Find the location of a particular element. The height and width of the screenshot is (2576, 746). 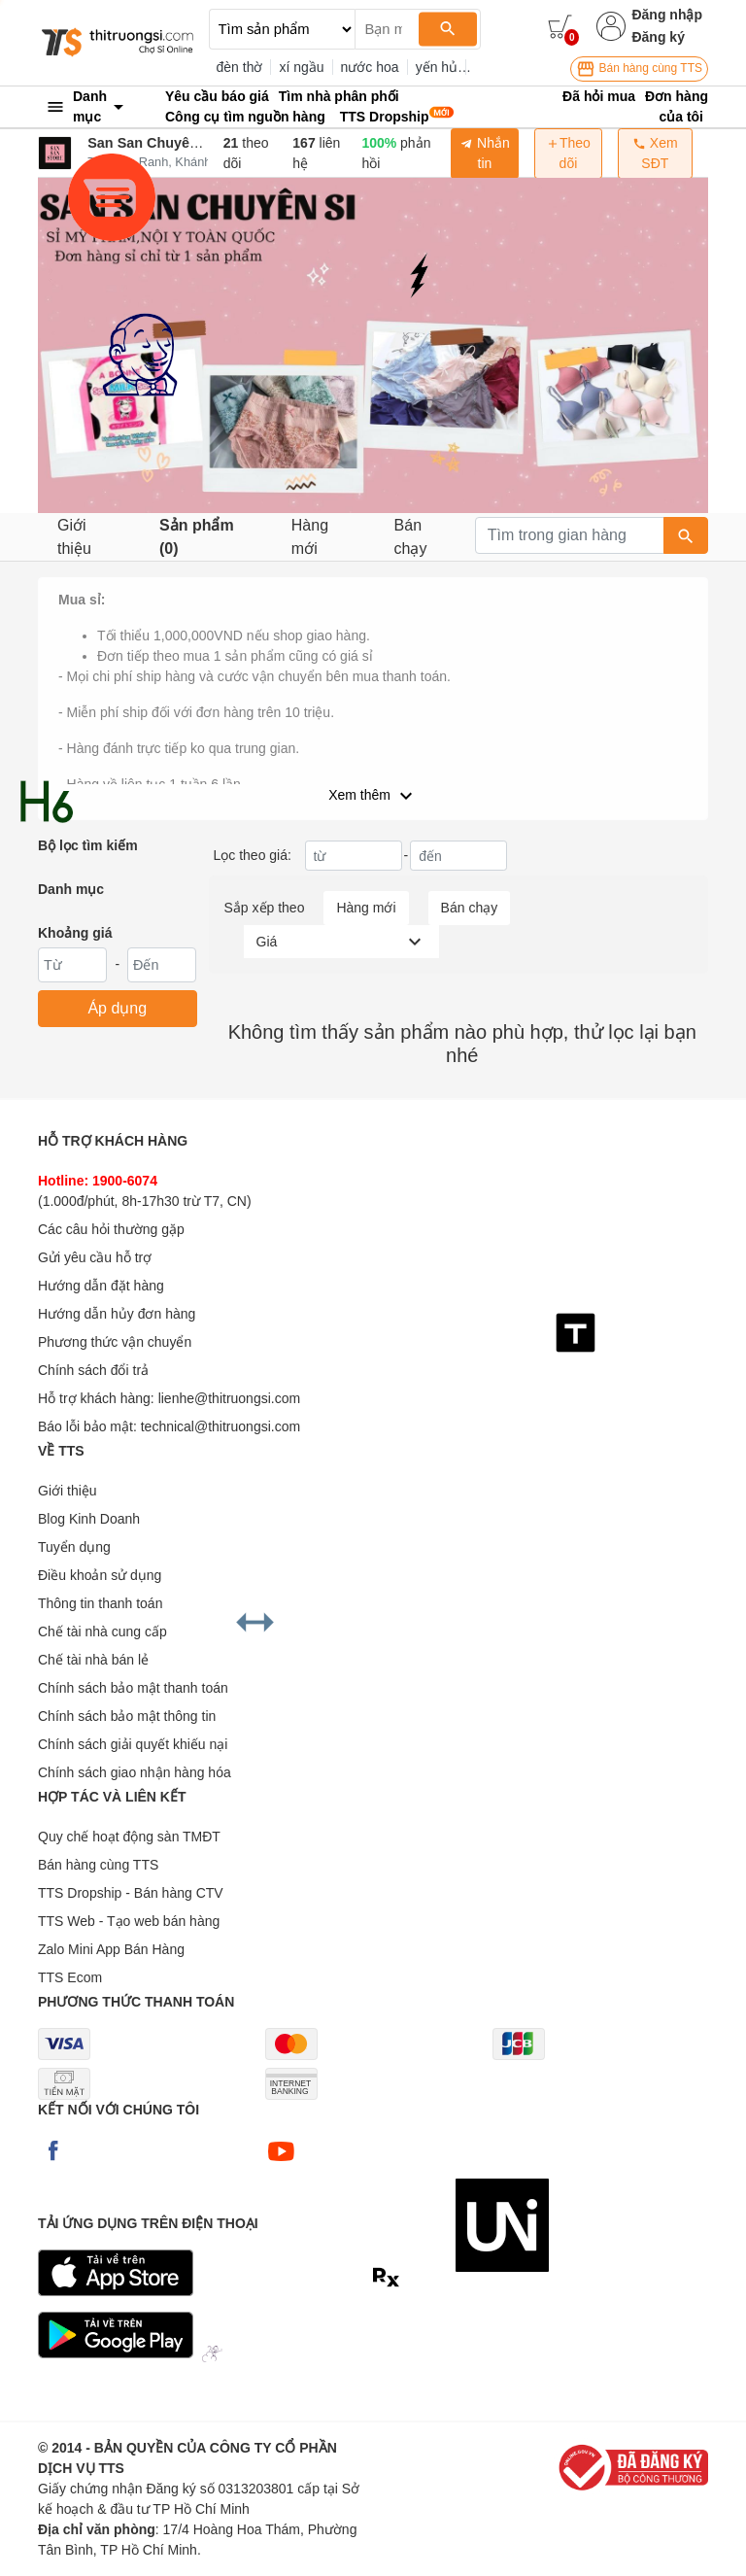

apache cloudstack logo is located at coordinates (212, 2353).